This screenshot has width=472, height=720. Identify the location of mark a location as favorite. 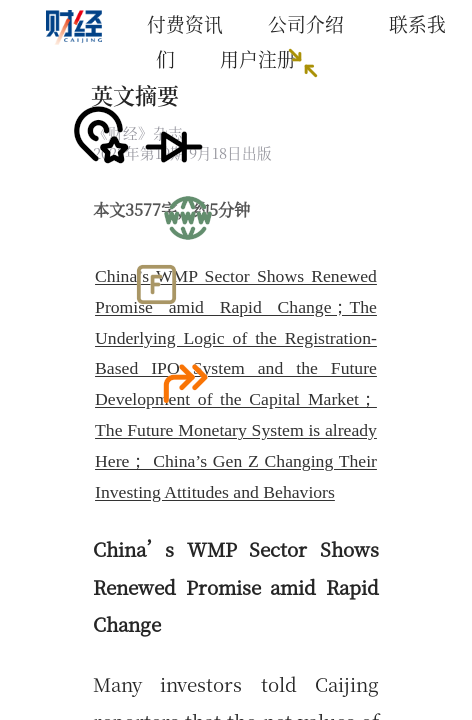
(98, 133).